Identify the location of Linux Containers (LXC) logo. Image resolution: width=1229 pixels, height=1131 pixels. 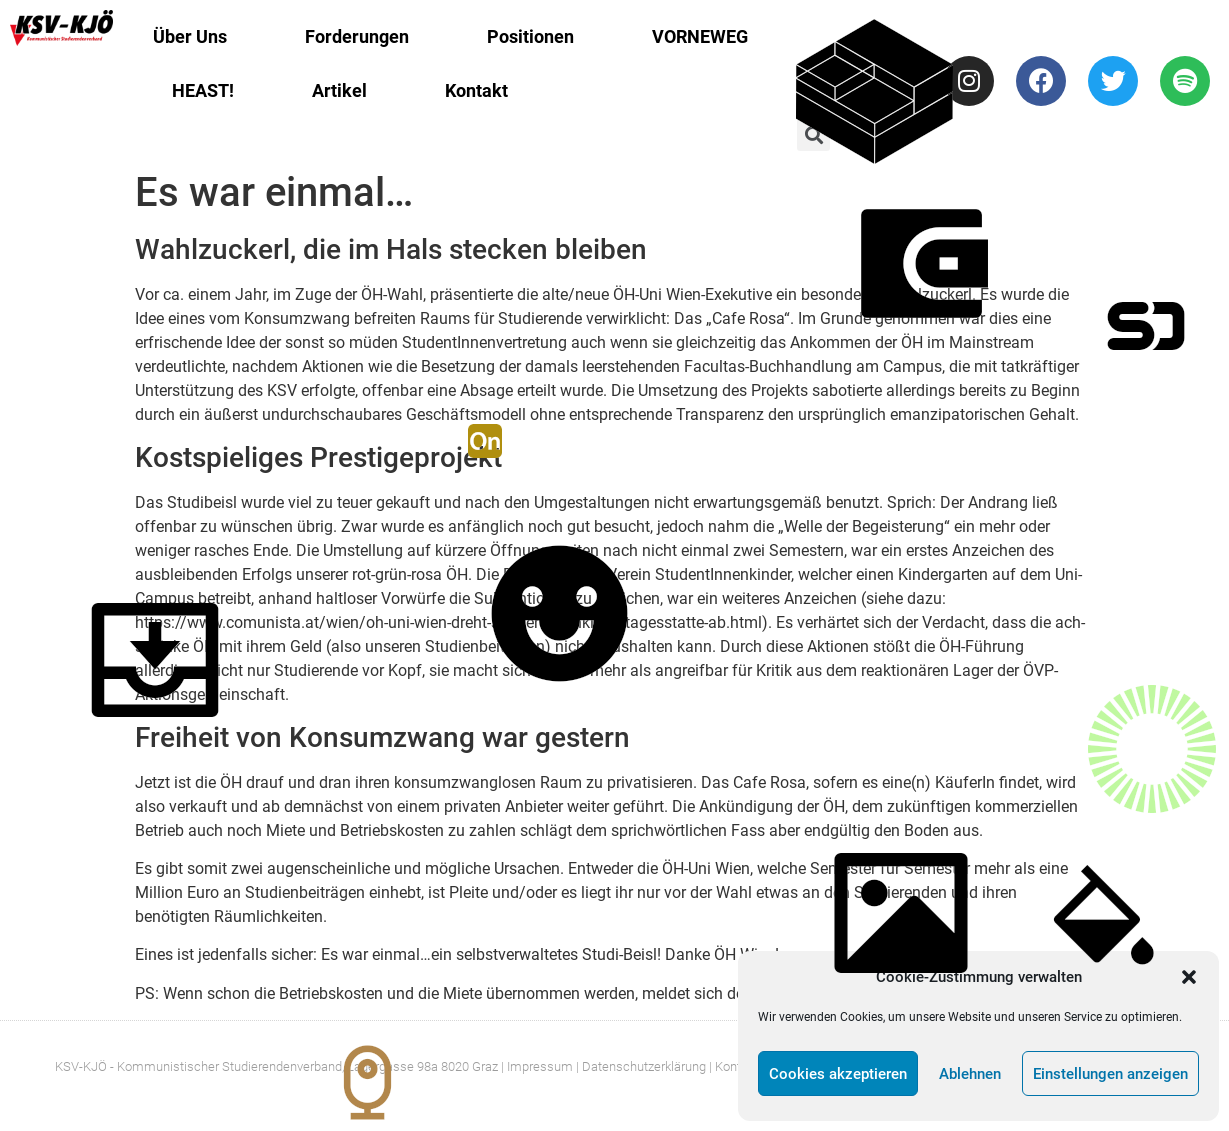
(874, 91).